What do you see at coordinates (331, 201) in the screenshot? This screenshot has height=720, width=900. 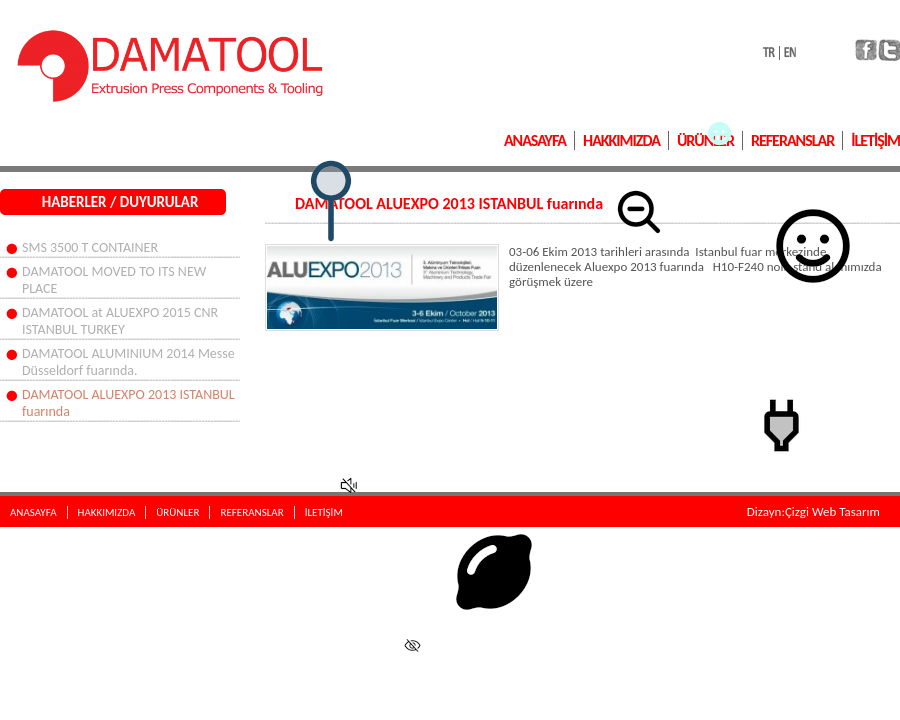 I see `mark a location on a map` at bounding box center [331, 201].